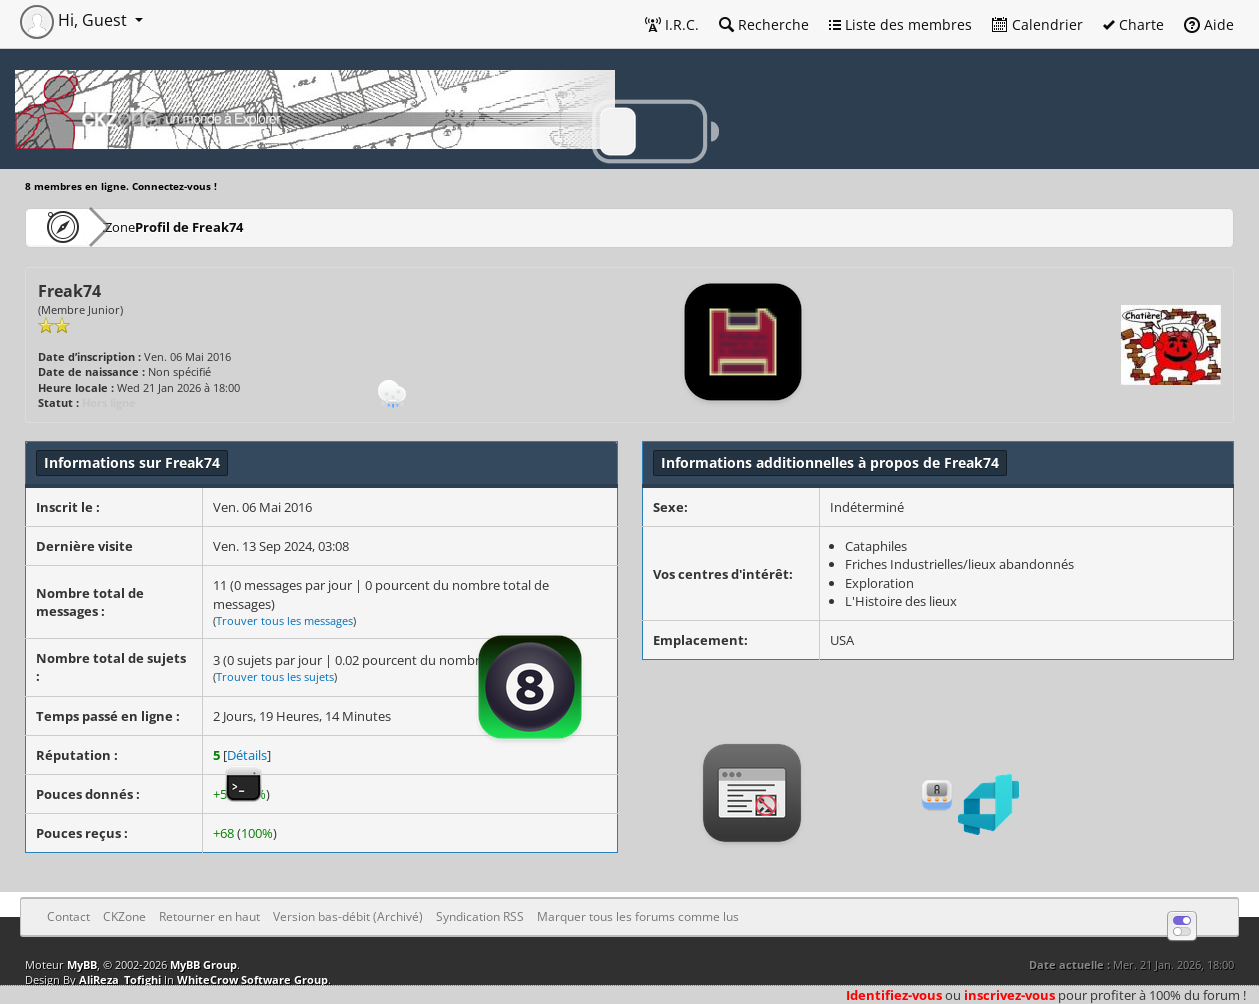 Image resolution: width=1259 pixels, height=1004 pixels. I want to click on open clairvoyant magic 8-ball fortune telling app, so click(530, 687).